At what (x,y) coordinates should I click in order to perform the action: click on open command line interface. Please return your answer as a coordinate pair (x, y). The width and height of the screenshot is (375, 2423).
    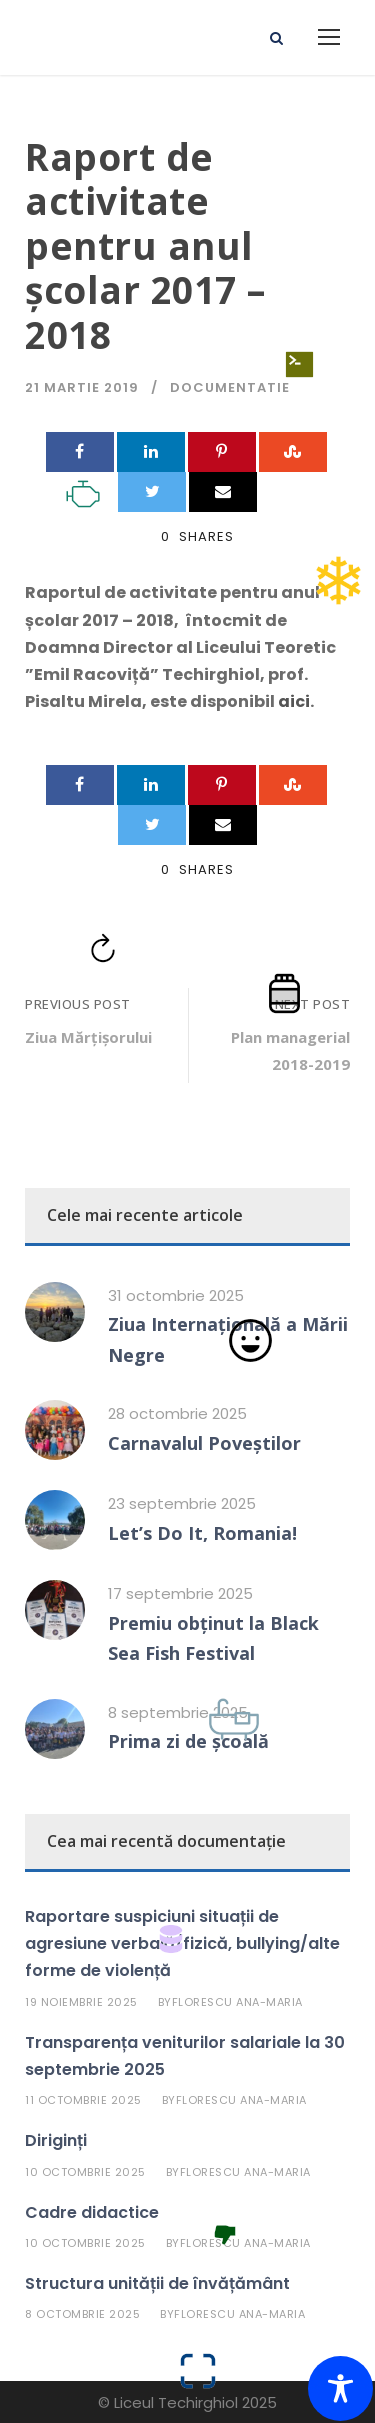
    Looking at the image, I should click on (299, 364).